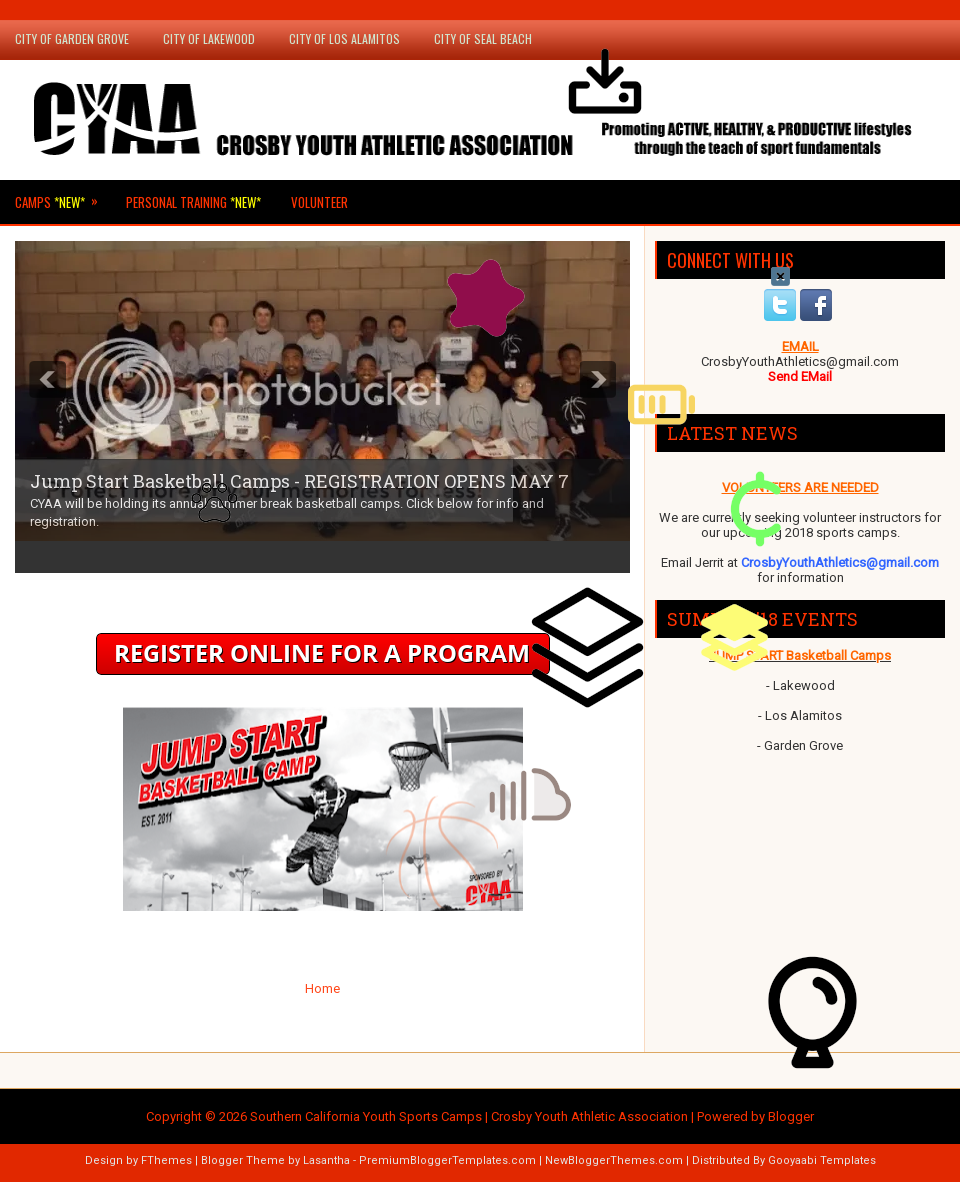 The width and height of the screenshot is (960, 1182). Describe the element at coordinates (780, 276) in the screenshot. I see `close or dismiss a dialog` at that location.